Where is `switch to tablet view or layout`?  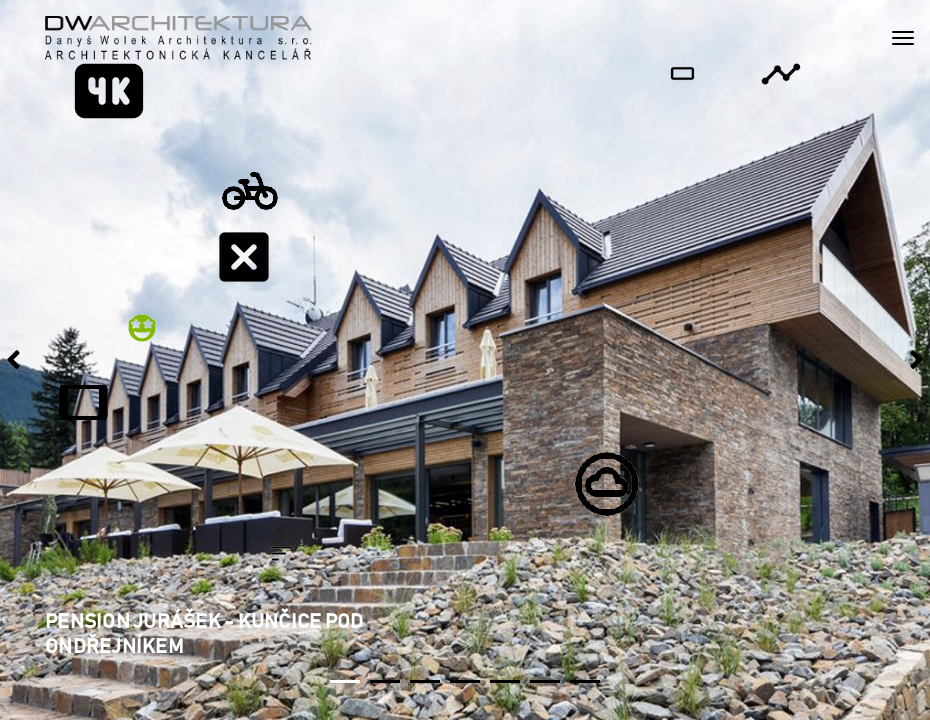 switch to tablet view or layout is located at coordinates (83, 402).